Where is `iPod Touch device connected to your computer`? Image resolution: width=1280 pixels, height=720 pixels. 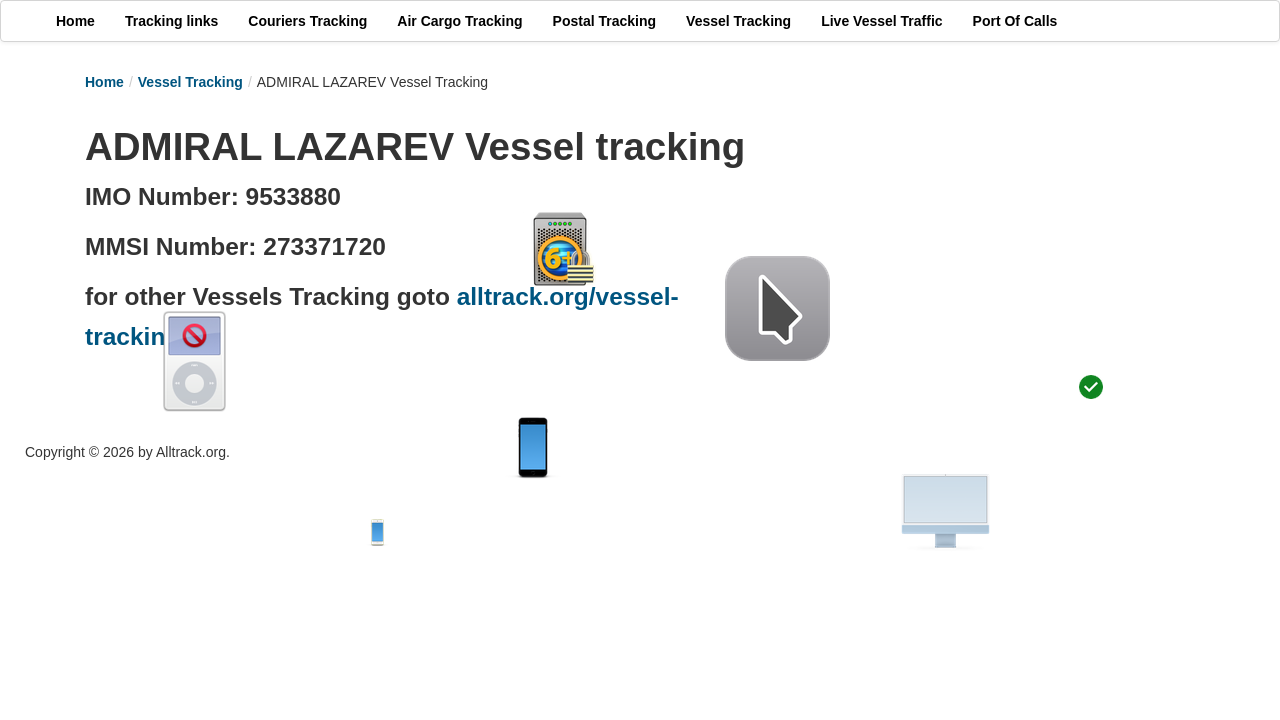 iPod Touch device connected to your computer is located at coordinates (377, 532).